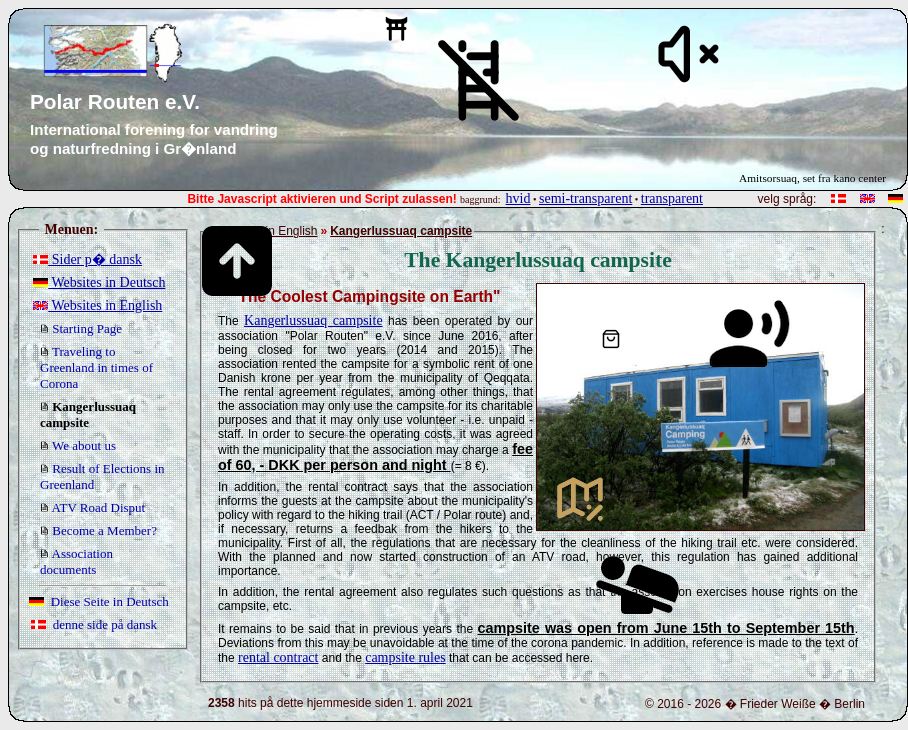 The width and height of the screenshot is (908, 730). I want to click on activate voice recording or dictation, so click(749, 334).